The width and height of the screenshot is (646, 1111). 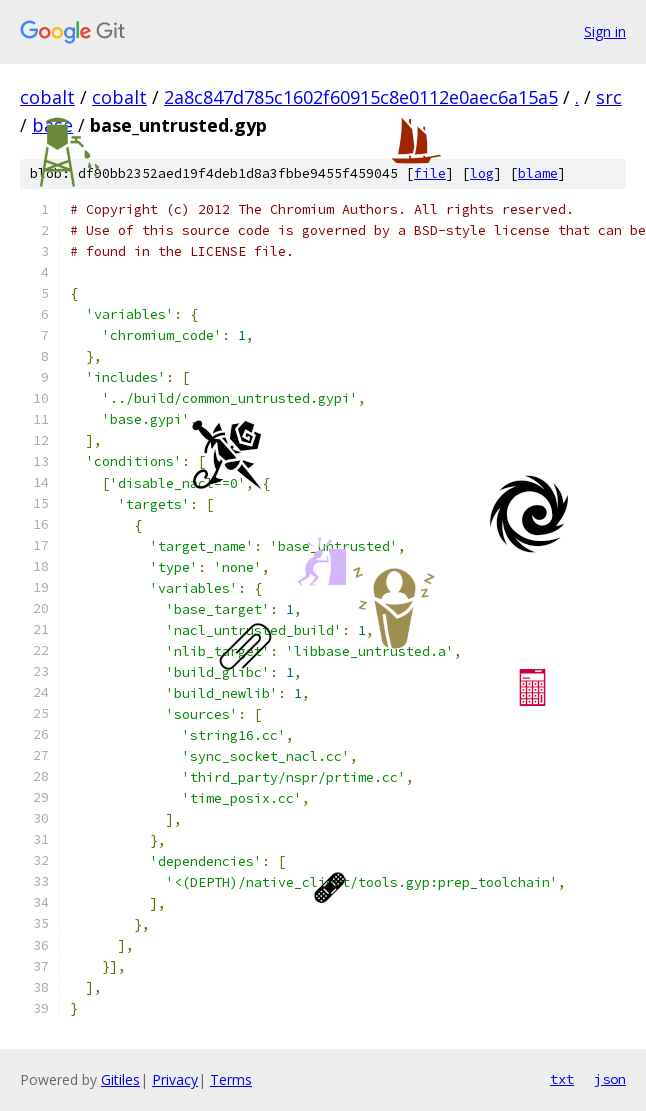 I want to click on view water storage levels, so click(x=71, y=151).